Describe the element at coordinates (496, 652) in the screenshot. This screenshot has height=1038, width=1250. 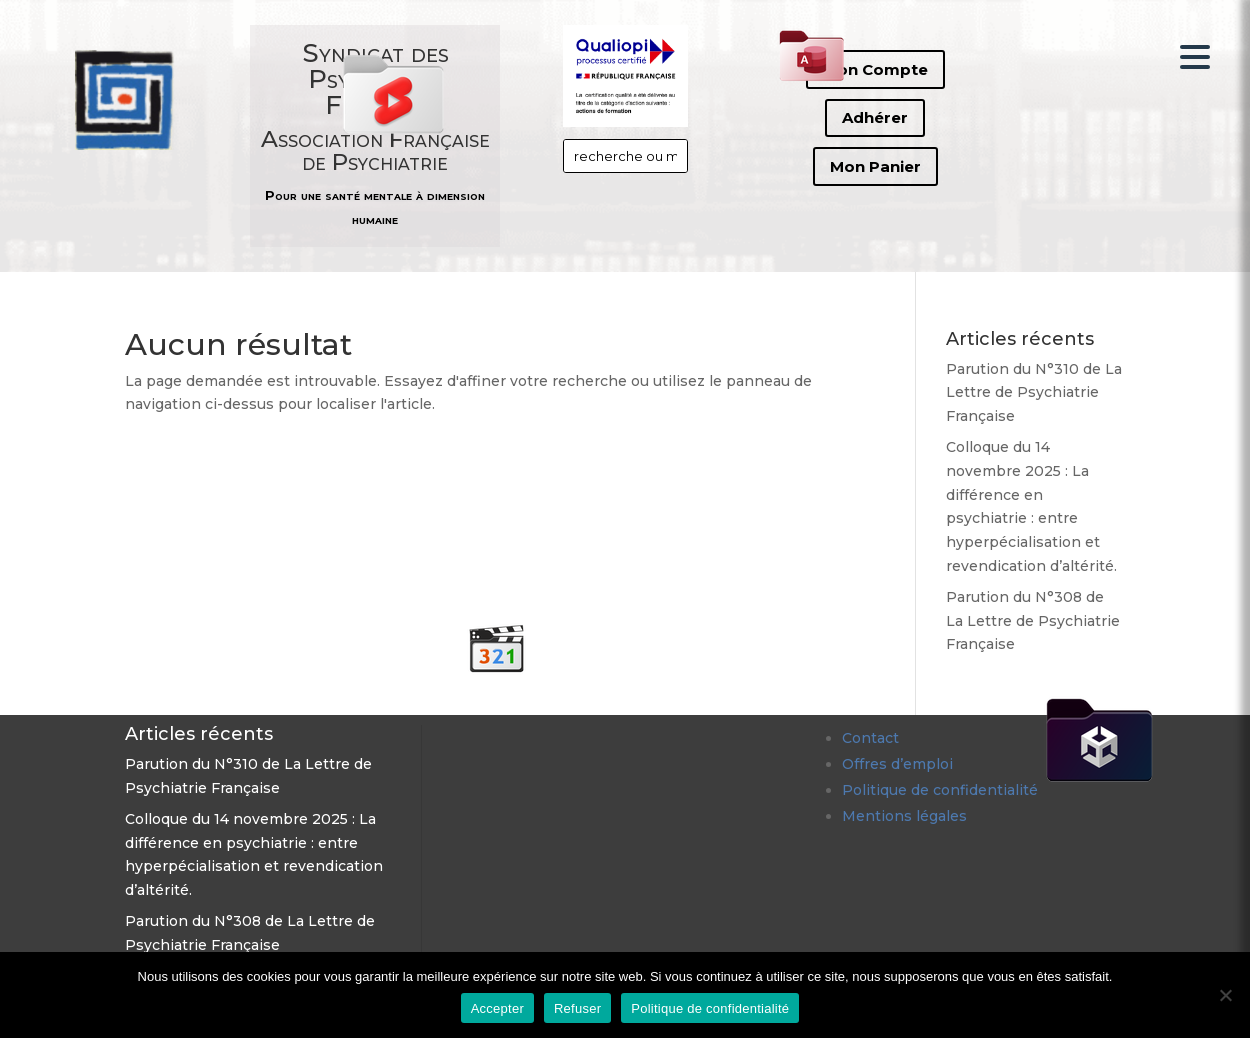
I see `open folder containing media player classic files` at that location.